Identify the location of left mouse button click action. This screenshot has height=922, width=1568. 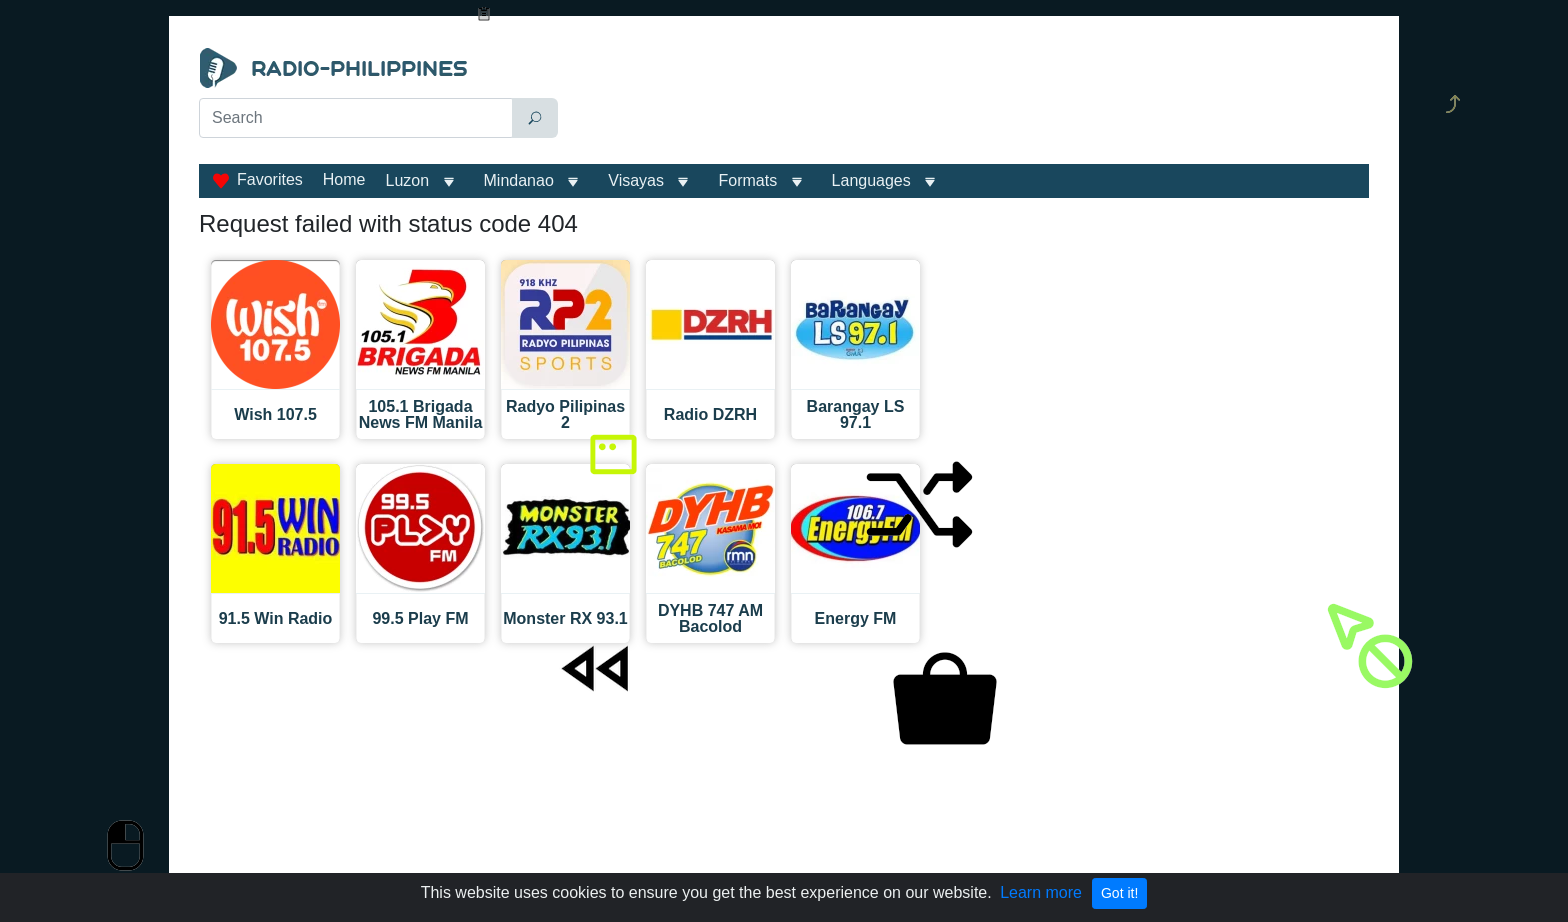
(125, 845).